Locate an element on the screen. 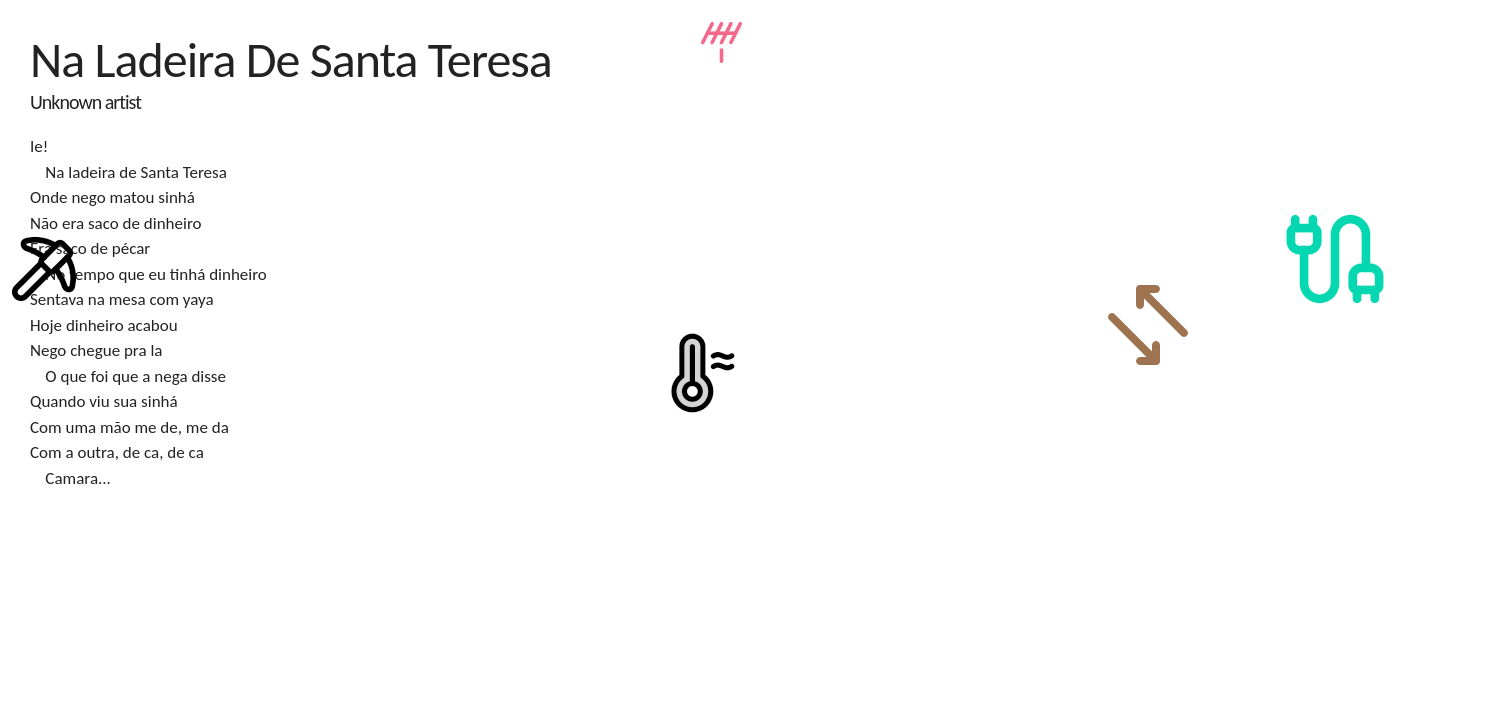 This screenshot has height=720, width=1502. connect or manage cable connections is located at coordinates (1335, 259).